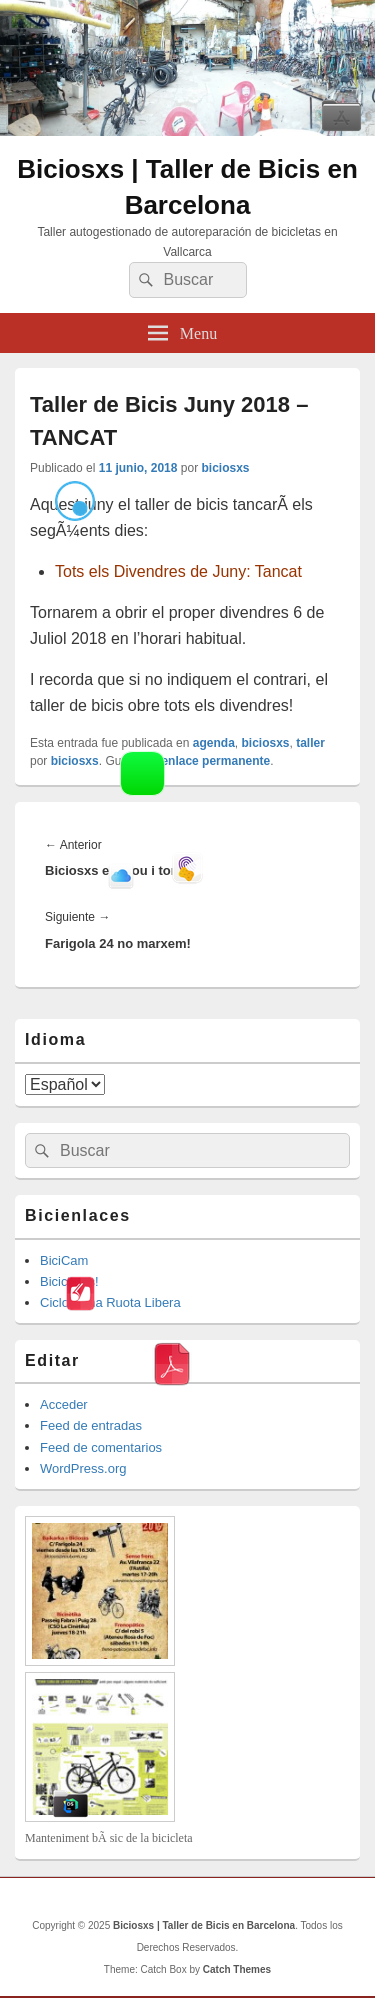 Image resolution: width=375 pixels, height=1998 pixels. Describe the element at coordinates (172, 1364) in the screenshot. I see `a compressed pdf file` at that location.